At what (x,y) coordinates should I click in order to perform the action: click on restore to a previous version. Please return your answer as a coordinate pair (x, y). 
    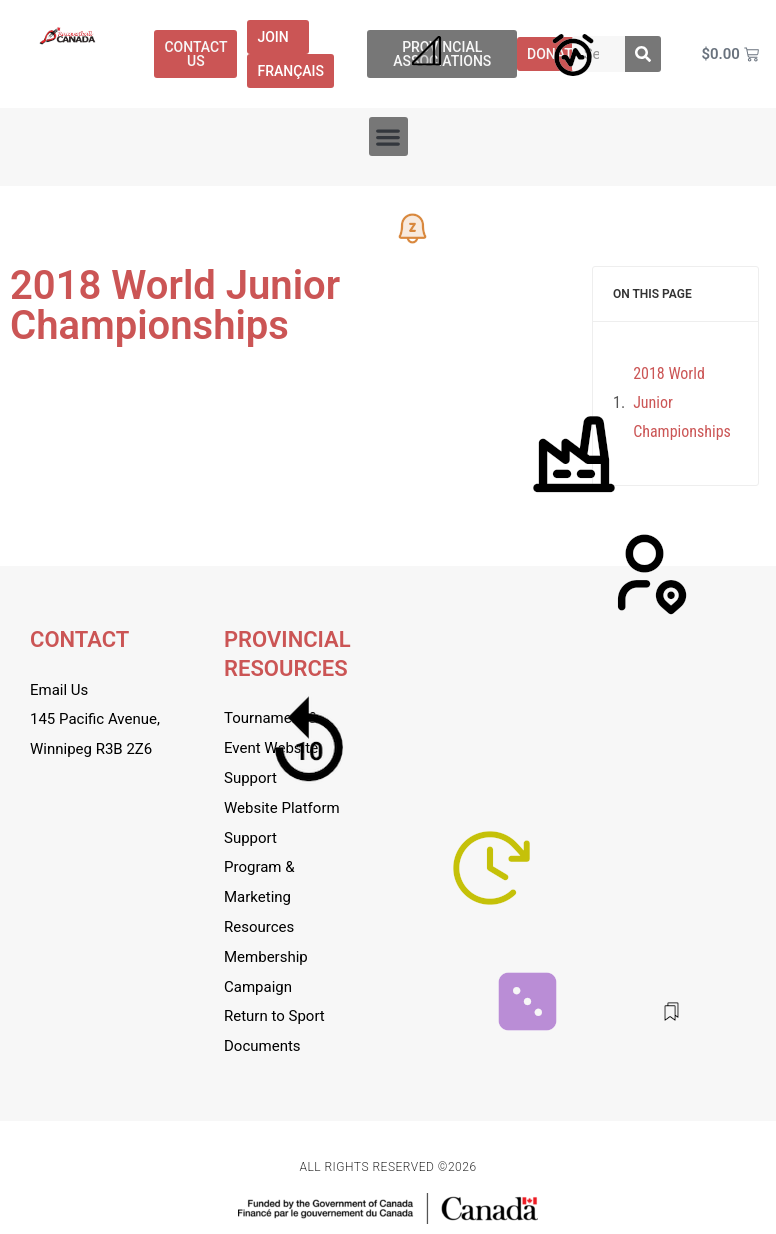
    Looking at the image, I should click on (490, 868).